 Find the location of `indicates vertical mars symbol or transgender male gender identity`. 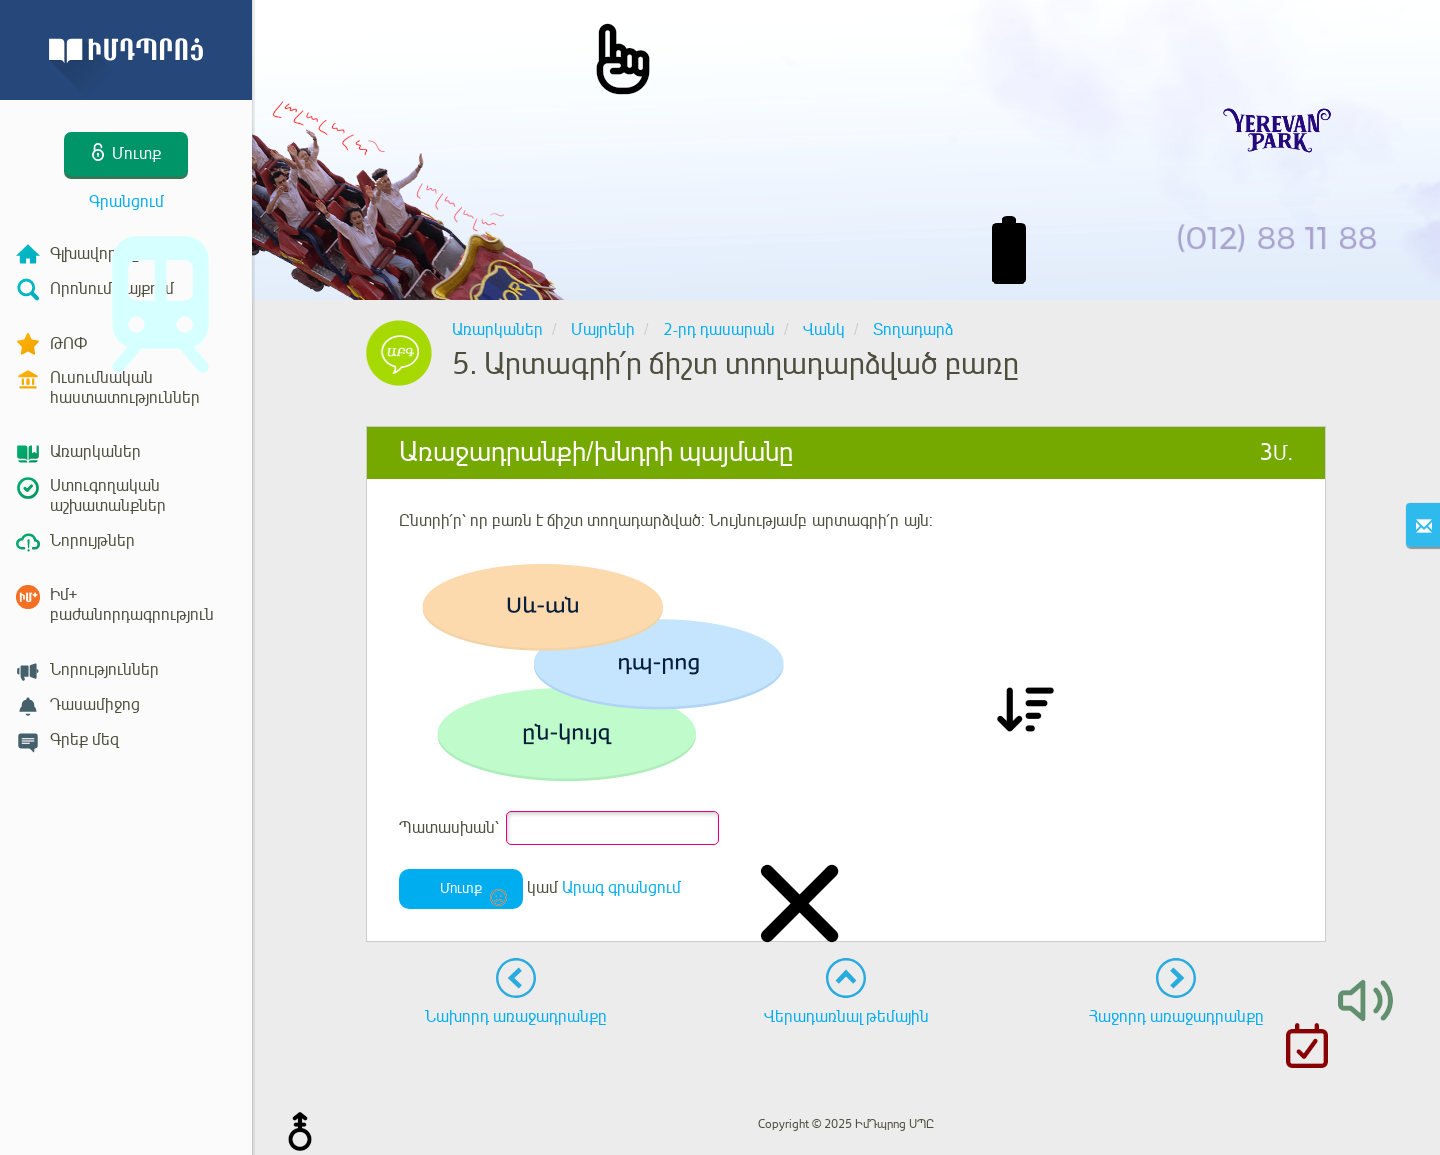

indicates vertical mars symbol or transgender male gender identity is located at coordinates (300, 1132).